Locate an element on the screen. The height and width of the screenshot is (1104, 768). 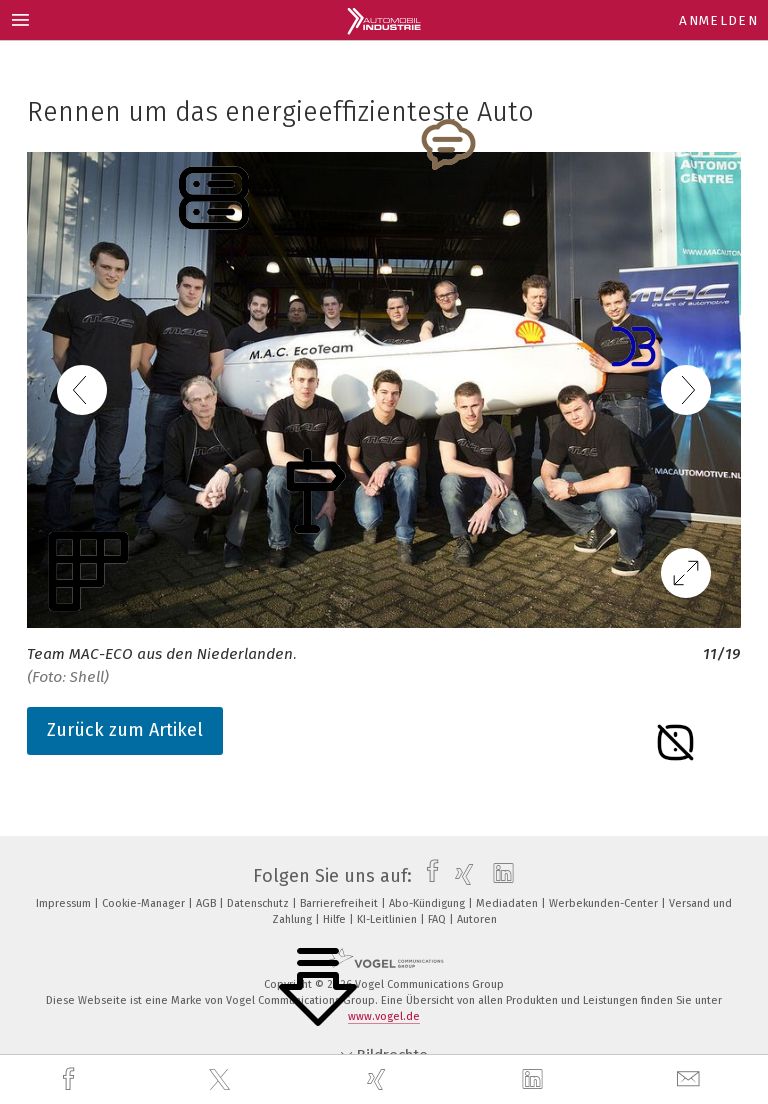
open chat or messaging is located at coordinates (447, 144).